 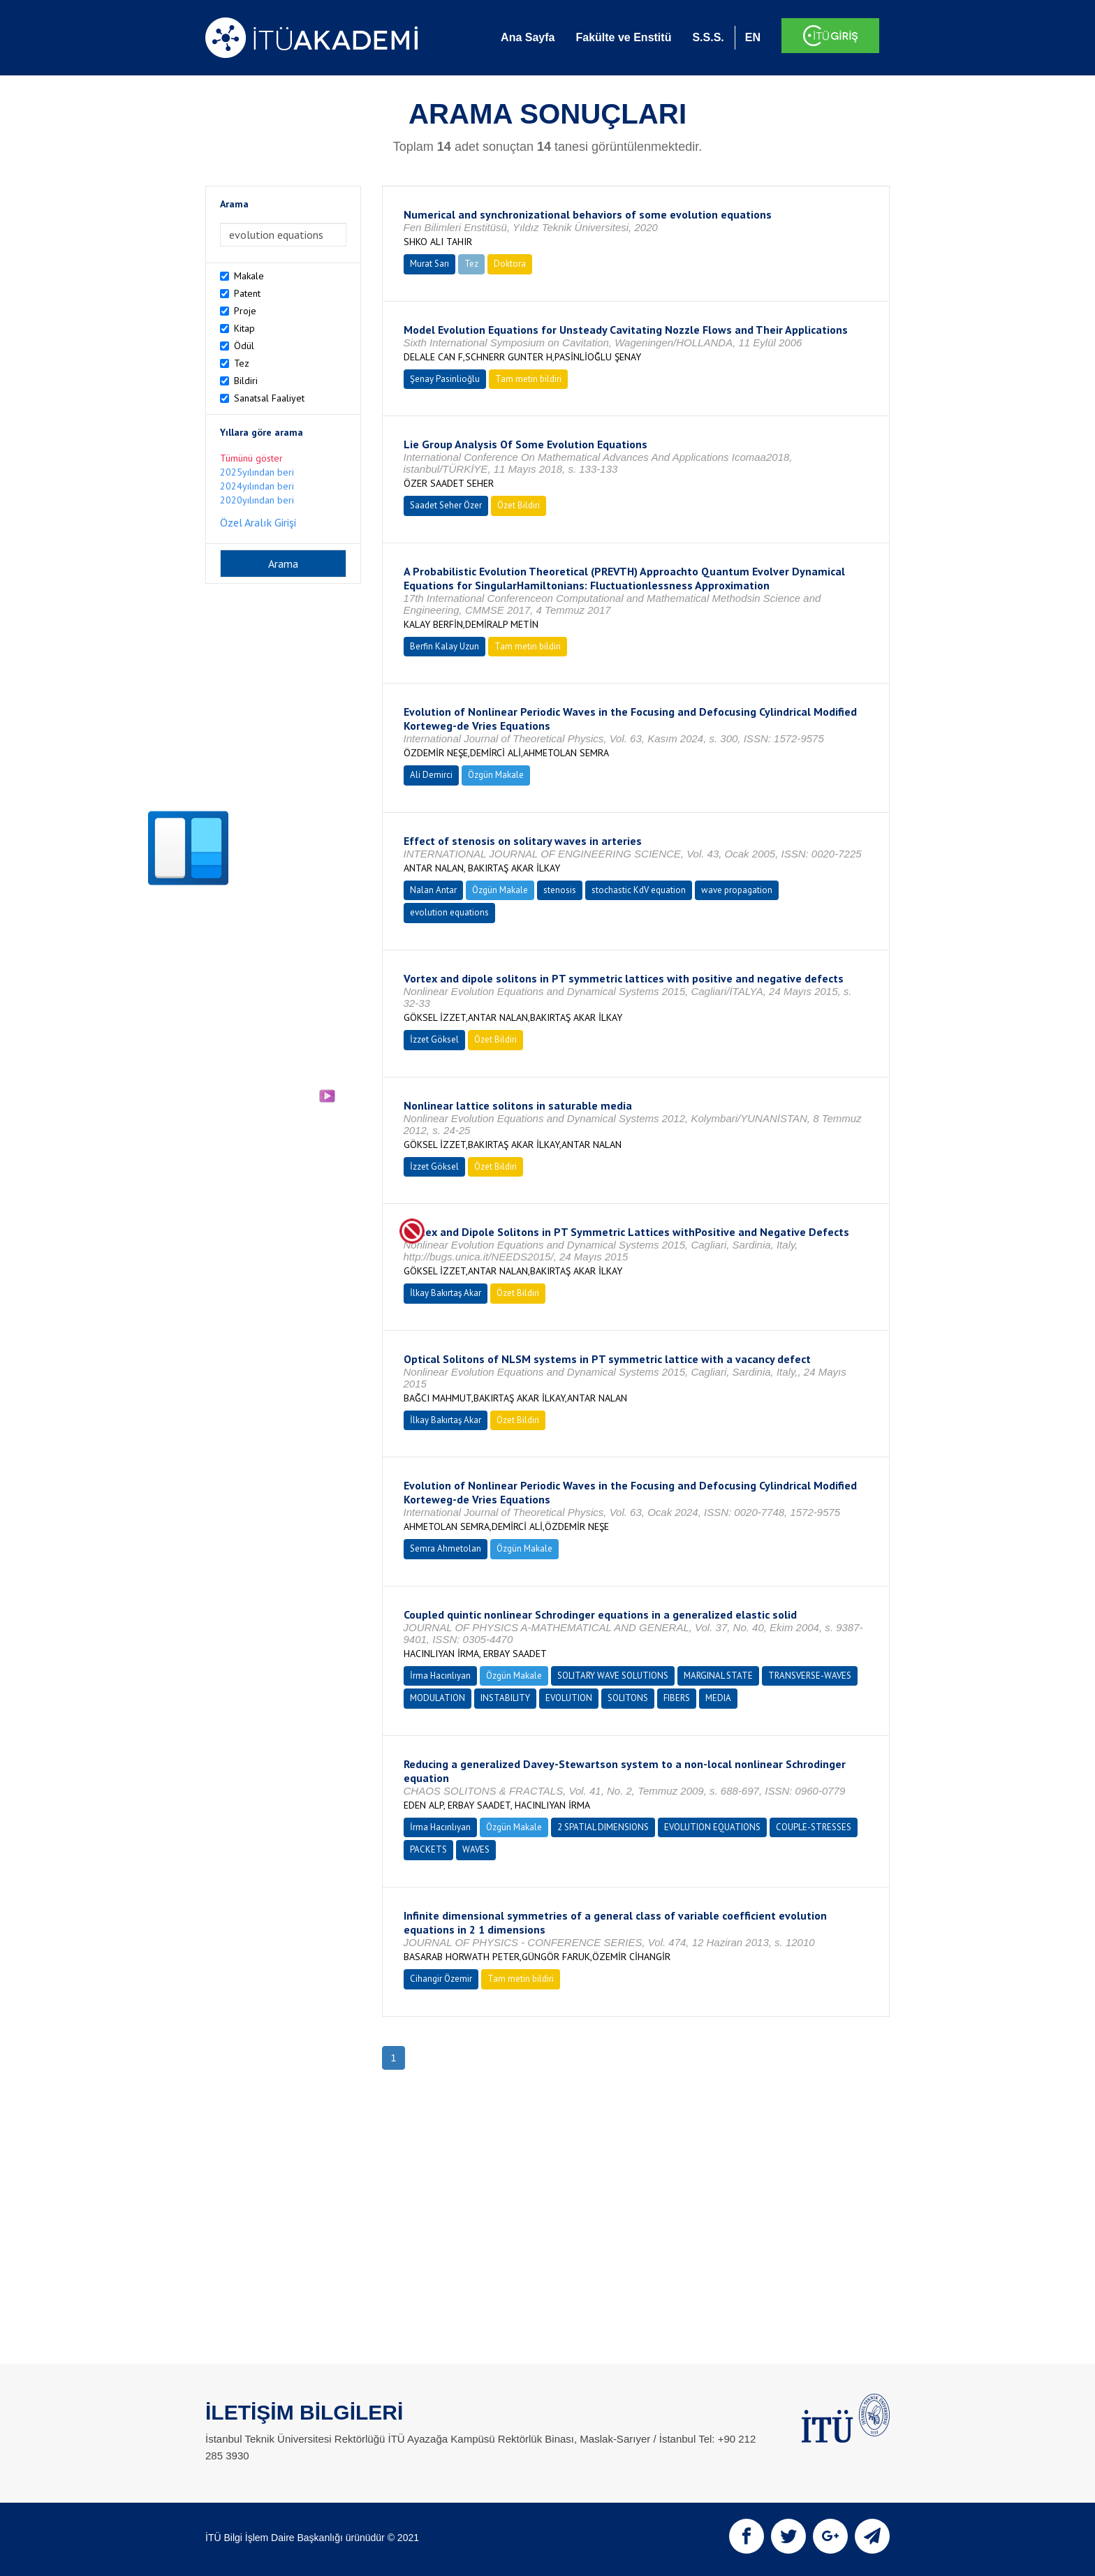 What do you see at coordinates (188, 848) in the screenshot?
I see `open the widgets panel` at bounding box center [188, 848].